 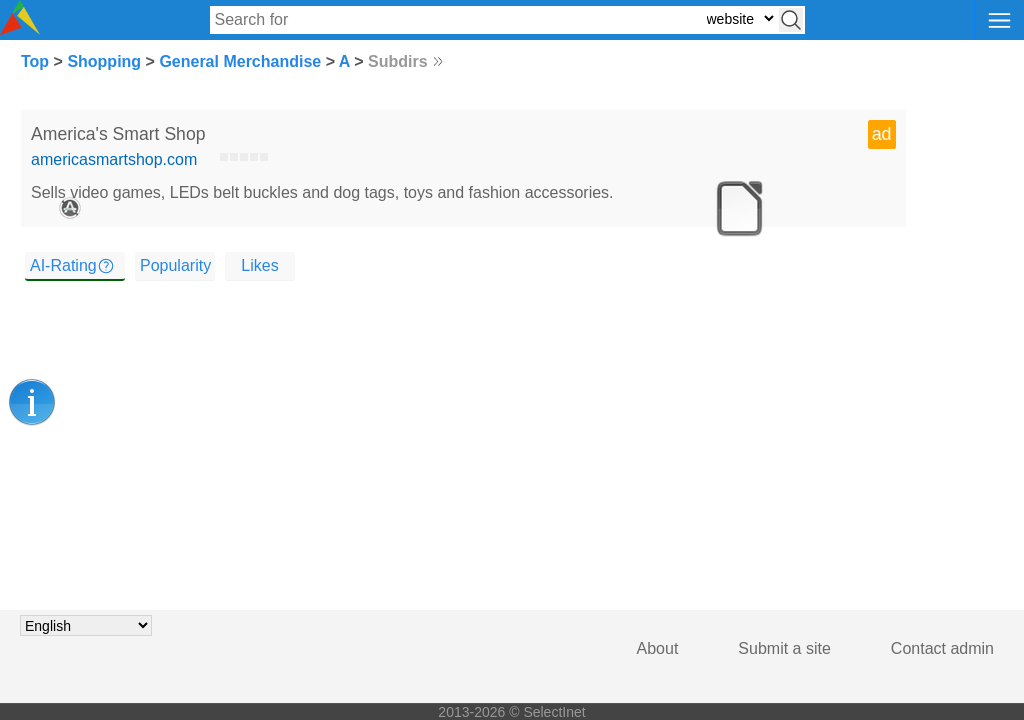 What do you see at coordinates (739, 208) in the screenshot?
I see `open libreoffice start center` at bounding box center [739, 208].